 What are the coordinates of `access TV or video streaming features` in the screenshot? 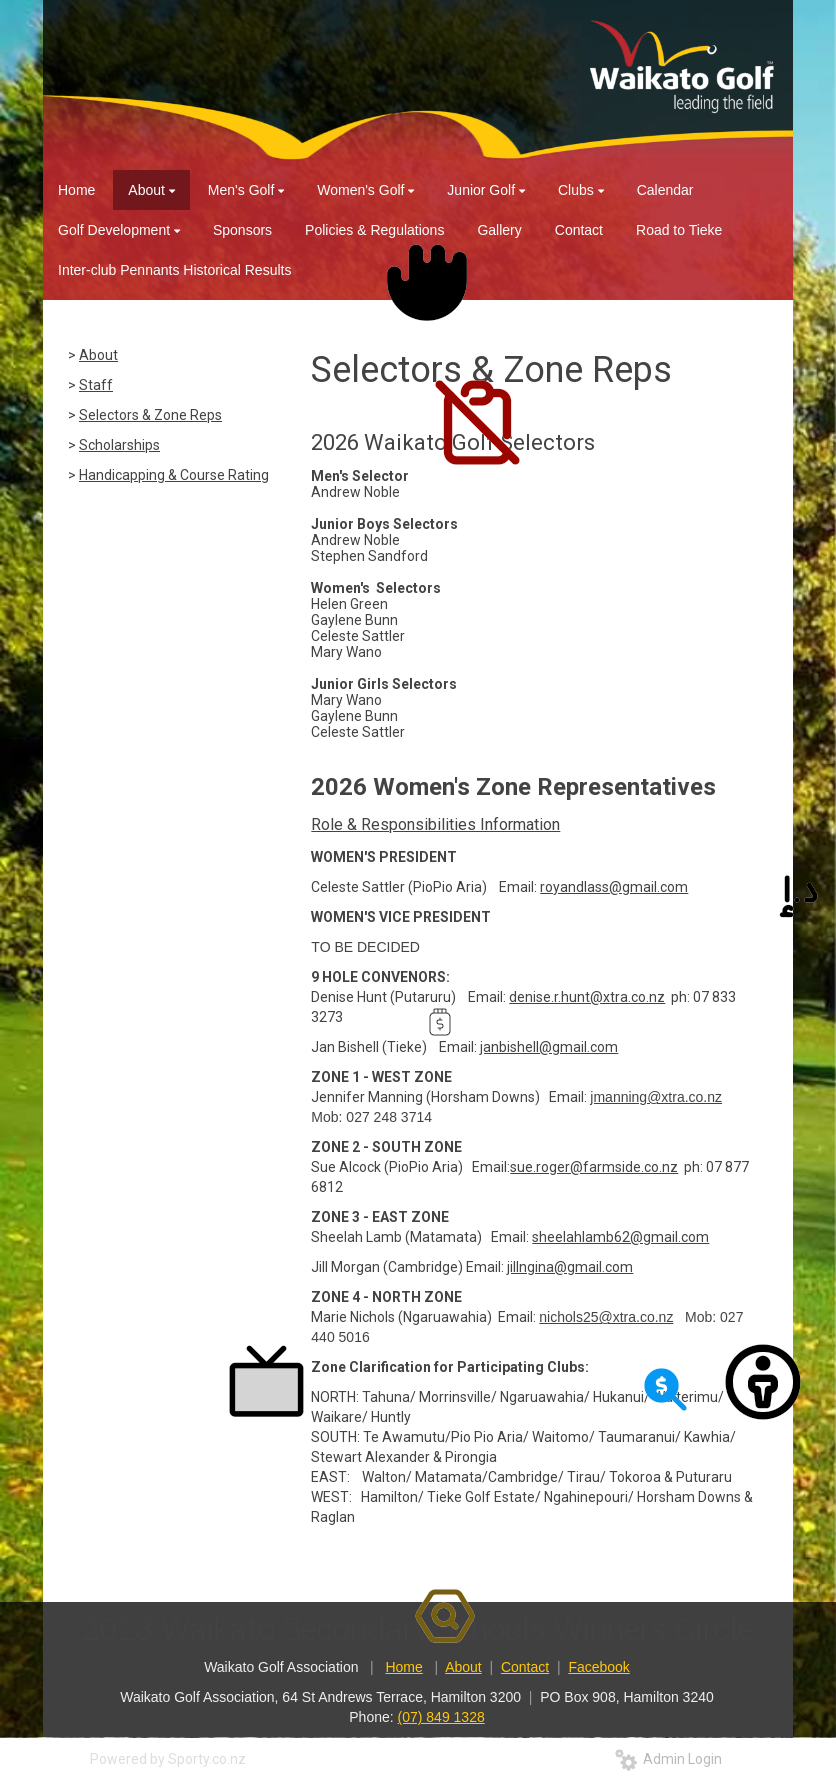 It's located at (266, 1385).